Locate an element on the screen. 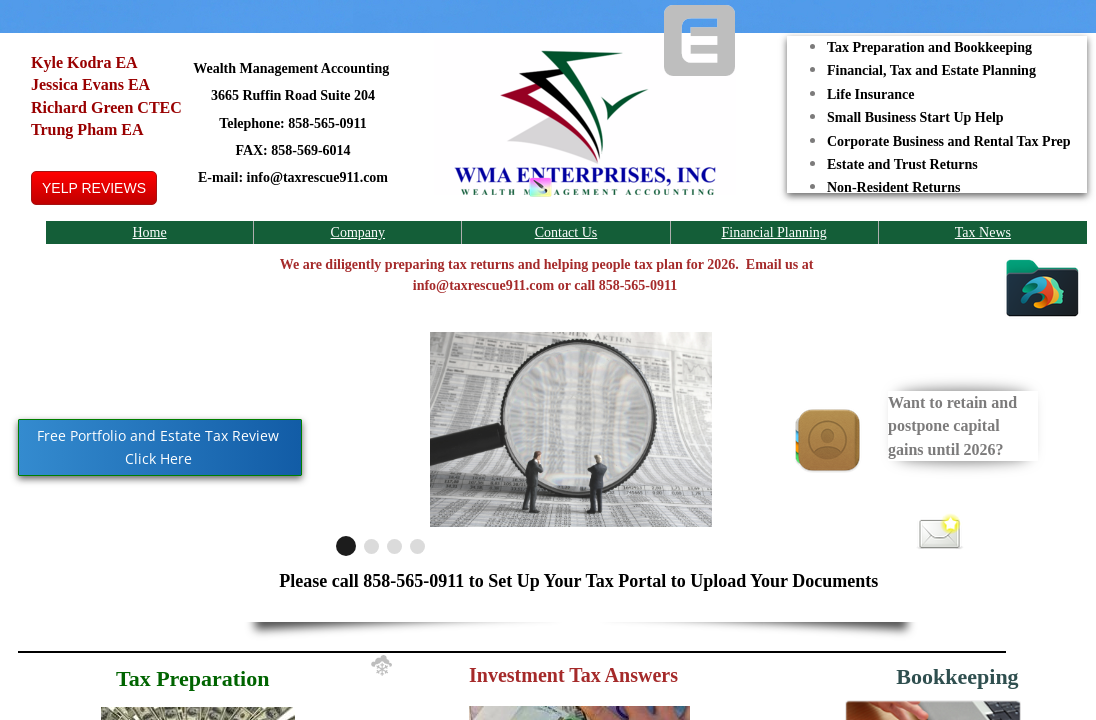 This screenshot has width=1096, height=720. indicates snowy weather conditions is located at coordinates (381, 665).